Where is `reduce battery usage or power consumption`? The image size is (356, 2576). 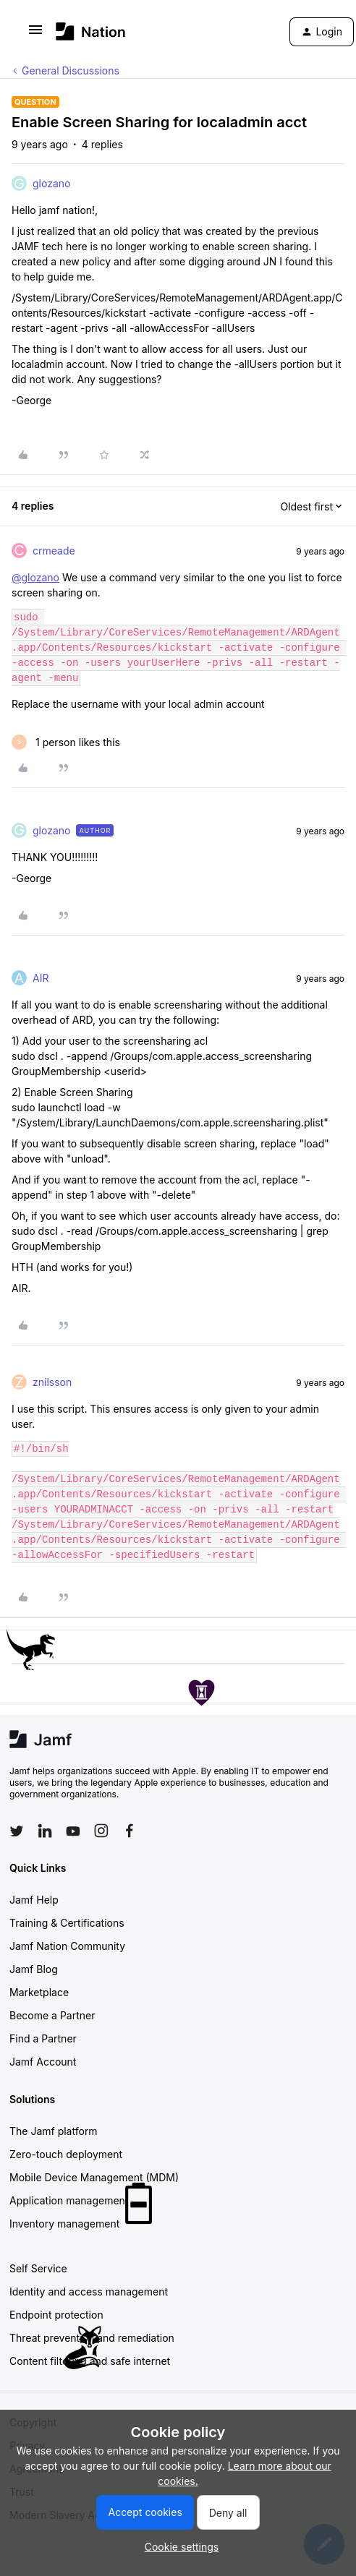
reduce battery usage or power consumption is located at coordinates (138, 2203).